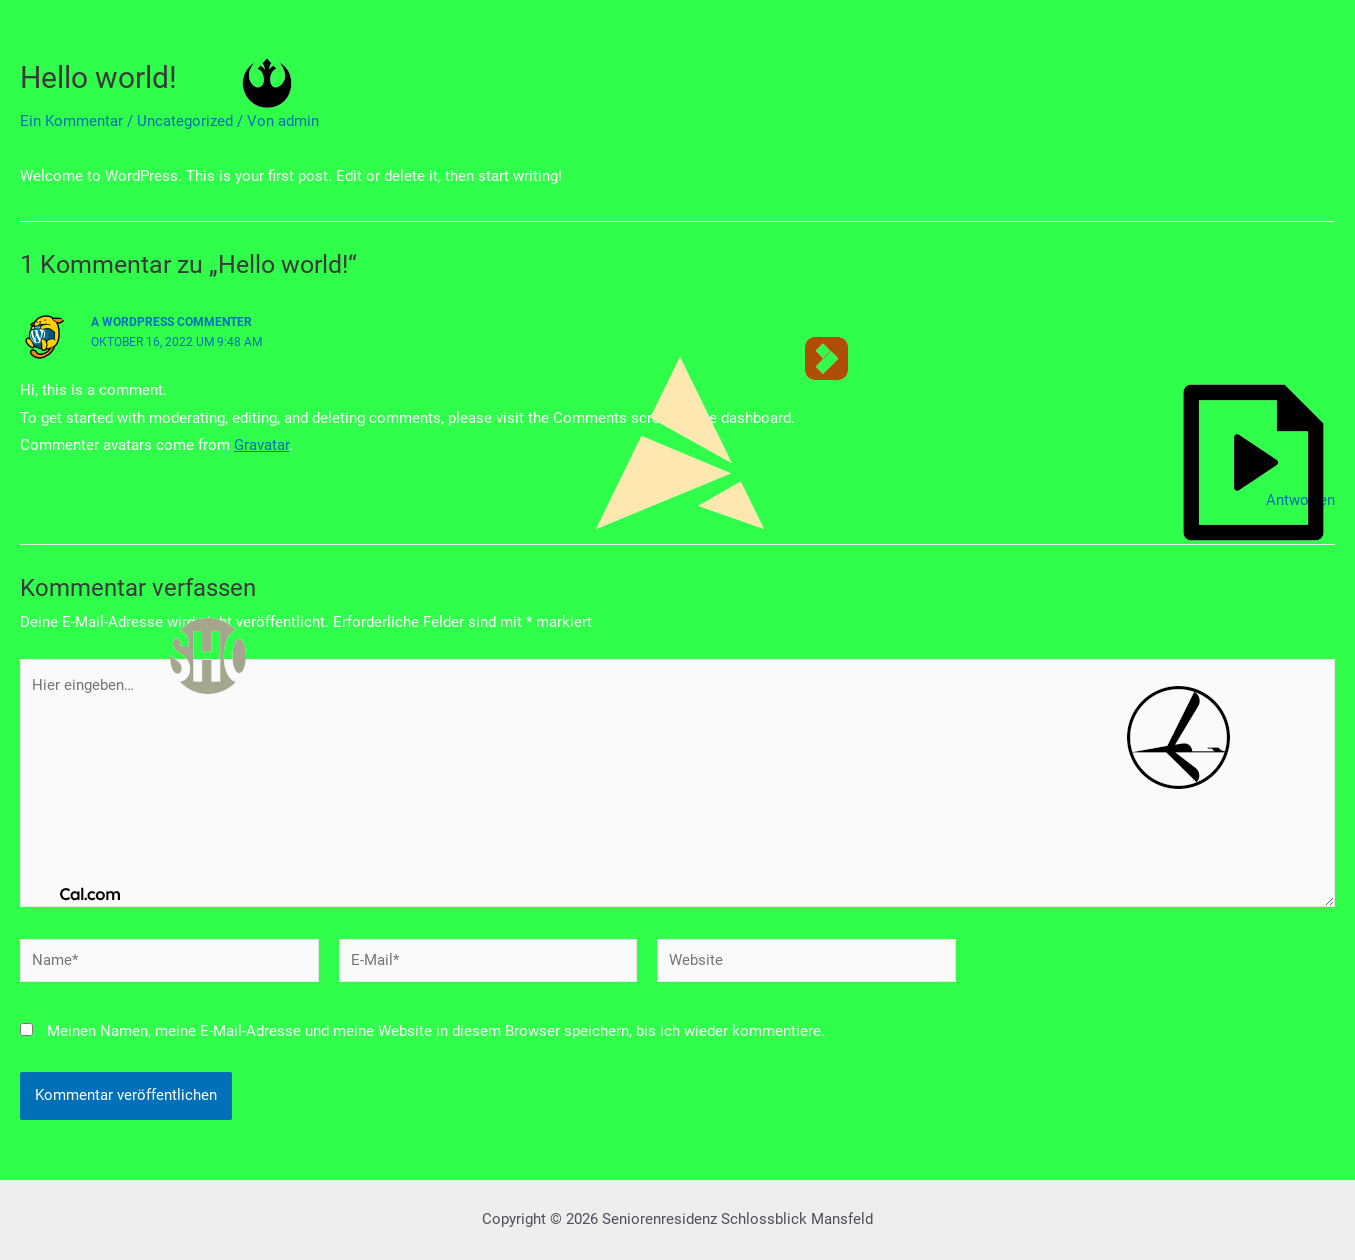 The width and height of the screenshot is (1355, 1260). I want to click on open a video file, so click(1253, 462).